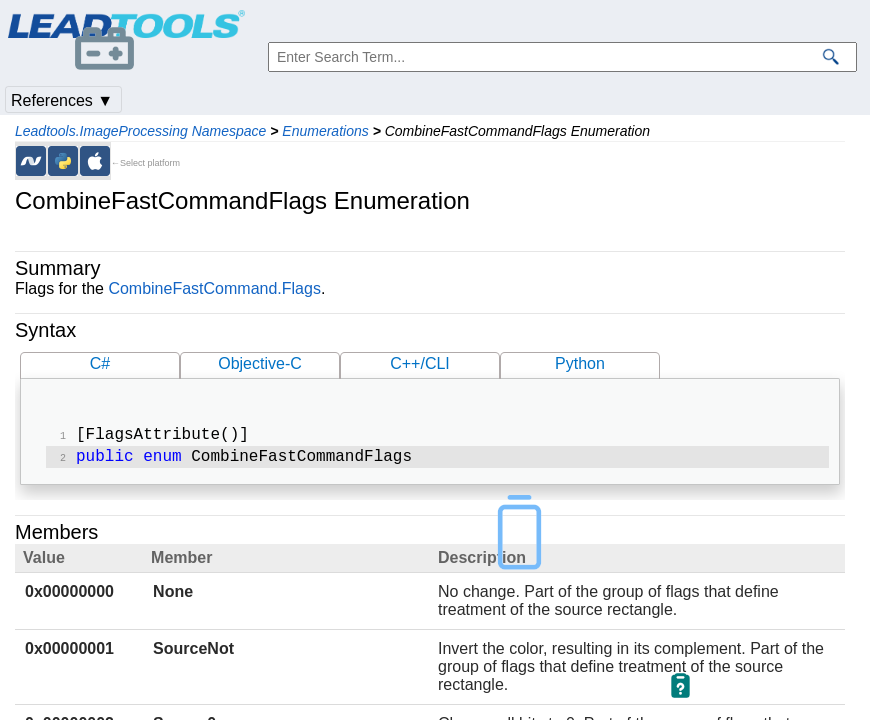 The height and width of the screenshot is (720, 870). What do you see at coordinates (104, 50) in the screenshot?
I see `check vehicle battery status` at bounding box center [104, 50].